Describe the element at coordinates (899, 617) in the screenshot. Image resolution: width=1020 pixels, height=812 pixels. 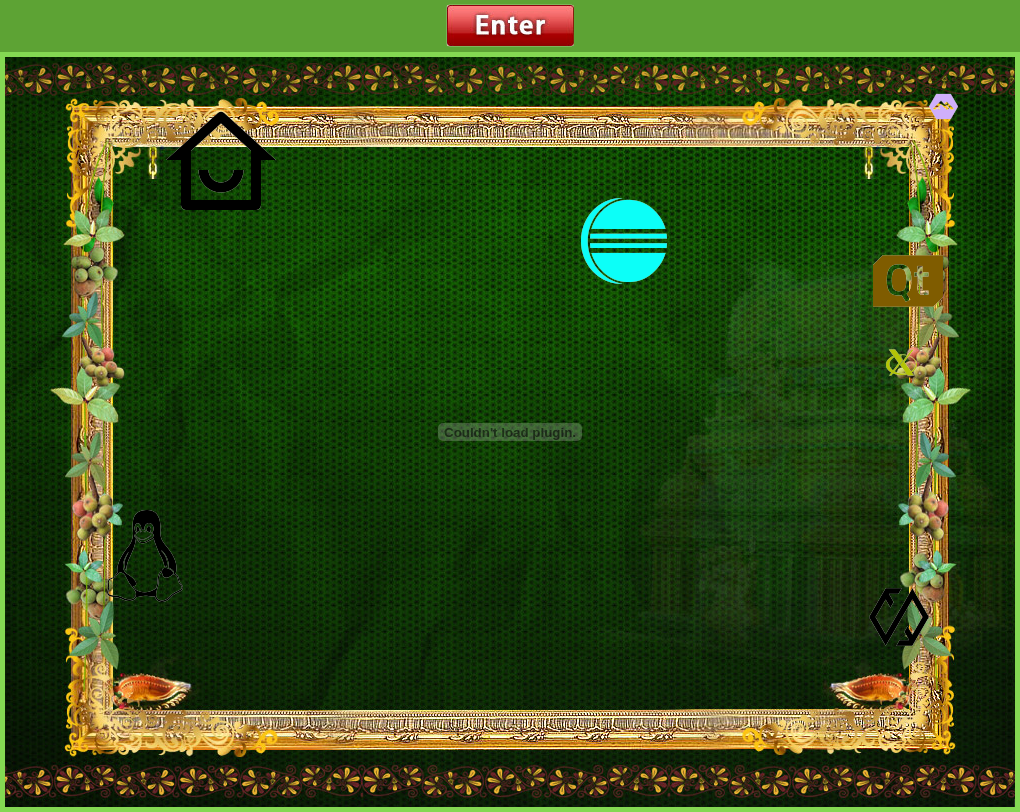
I see `xendit payment platform logo` at that location.